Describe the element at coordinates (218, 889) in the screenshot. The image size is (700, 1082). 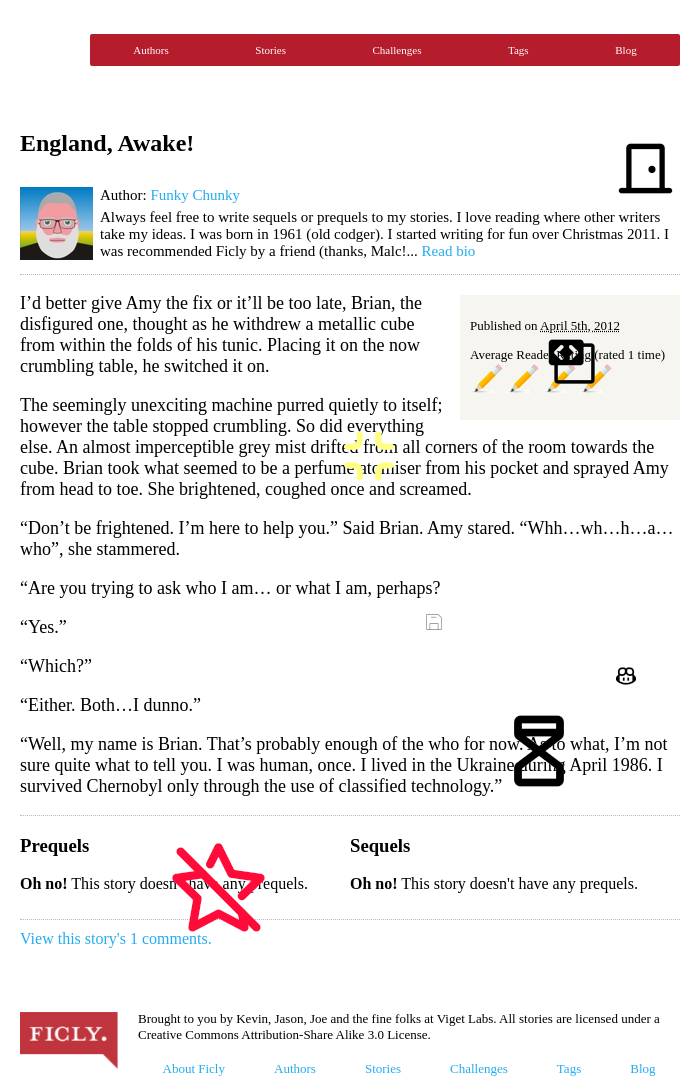
I see `remove from favorites` at that location.